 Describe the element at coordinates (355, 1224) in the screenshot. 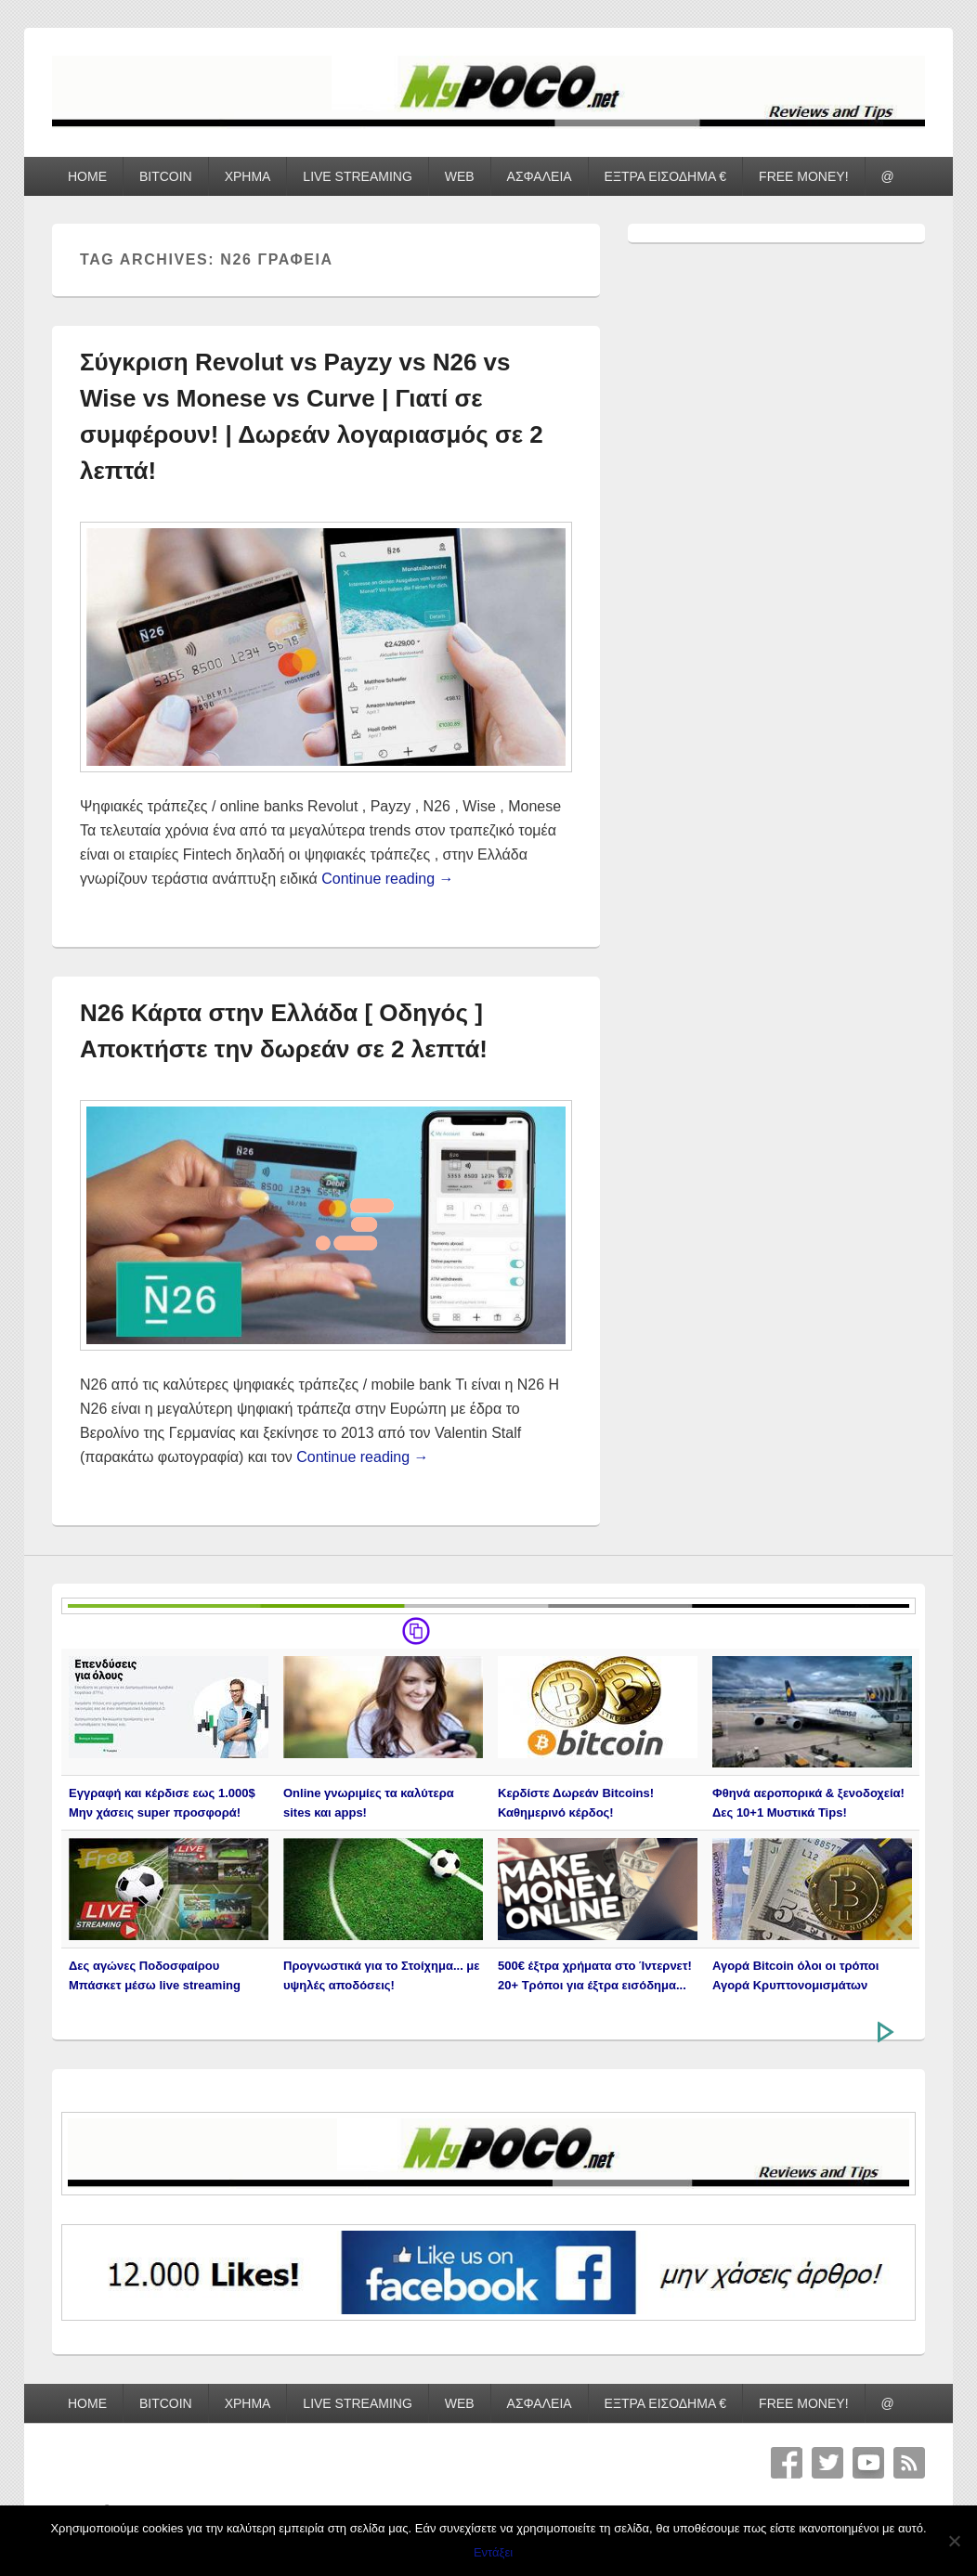

I see `open scrimba learning platform` at that location.